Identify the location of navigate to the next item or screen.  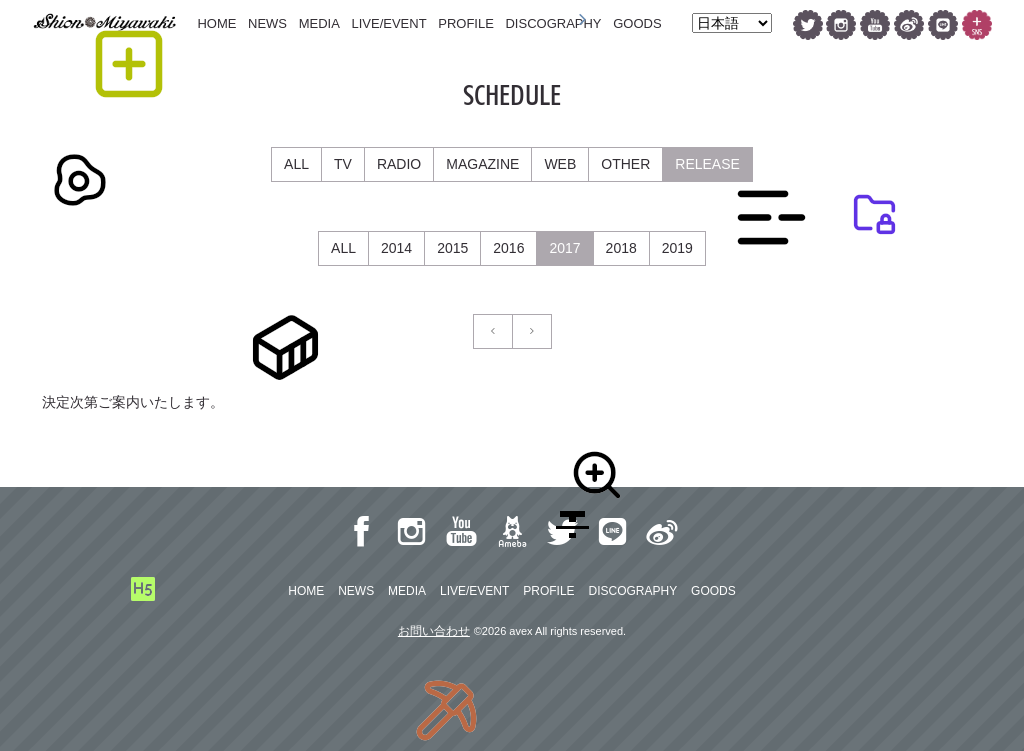
(582, 19).